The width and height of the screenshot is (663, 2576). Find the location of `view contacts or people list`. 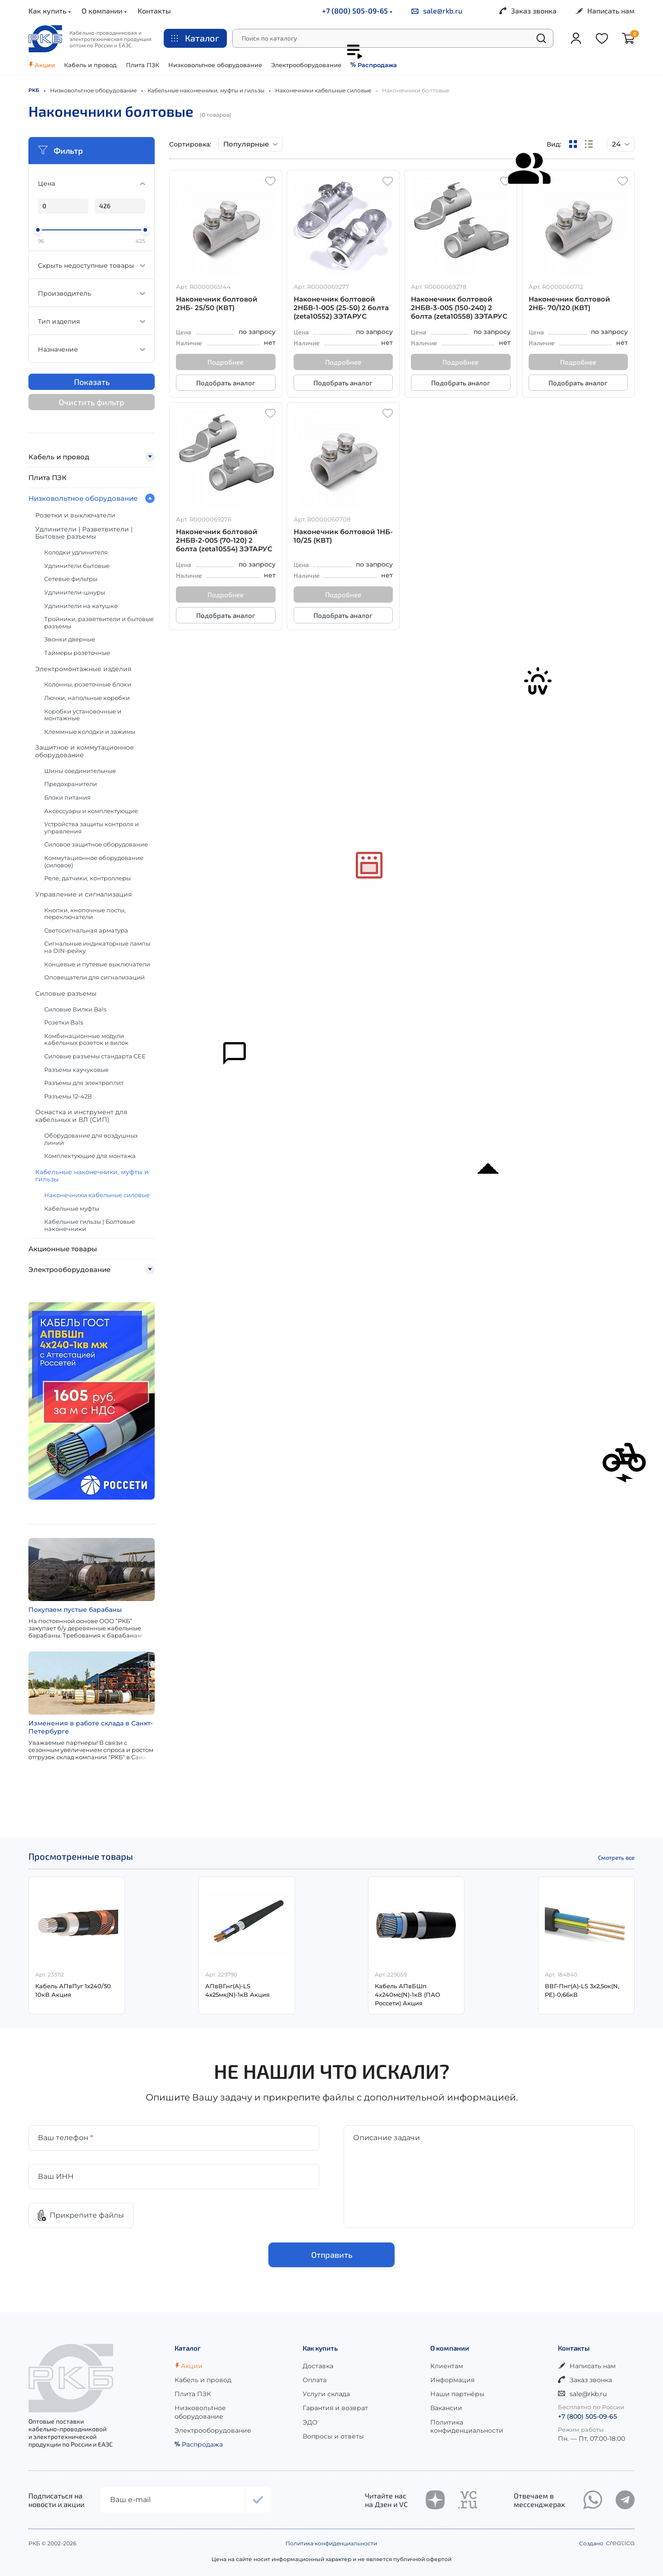

view contacts or people list is located at coordinates (529, 168).